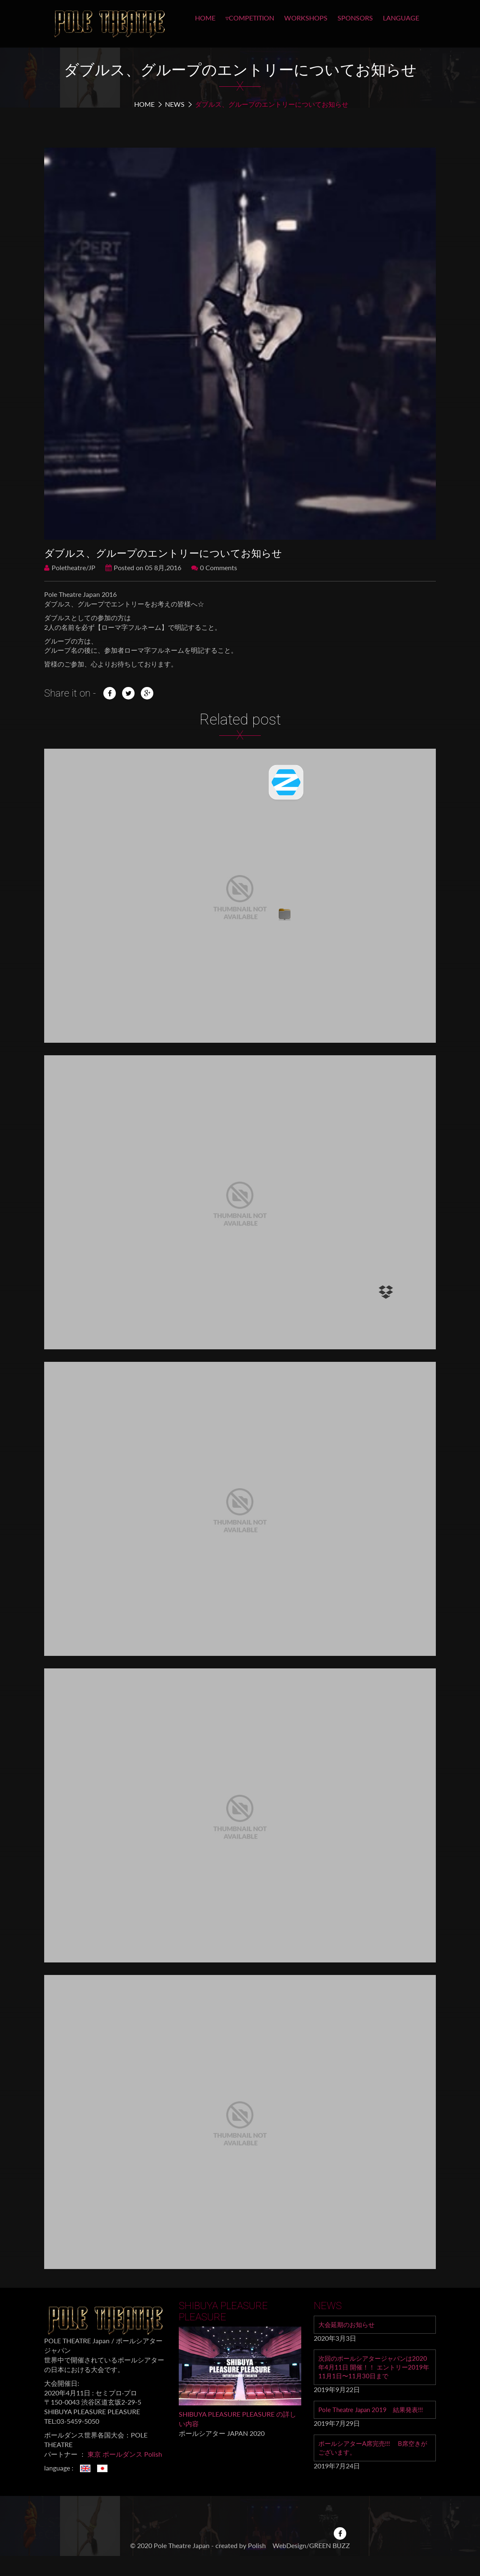  I want to click on open zorin os system settings or app launcher, so click(286, 782).